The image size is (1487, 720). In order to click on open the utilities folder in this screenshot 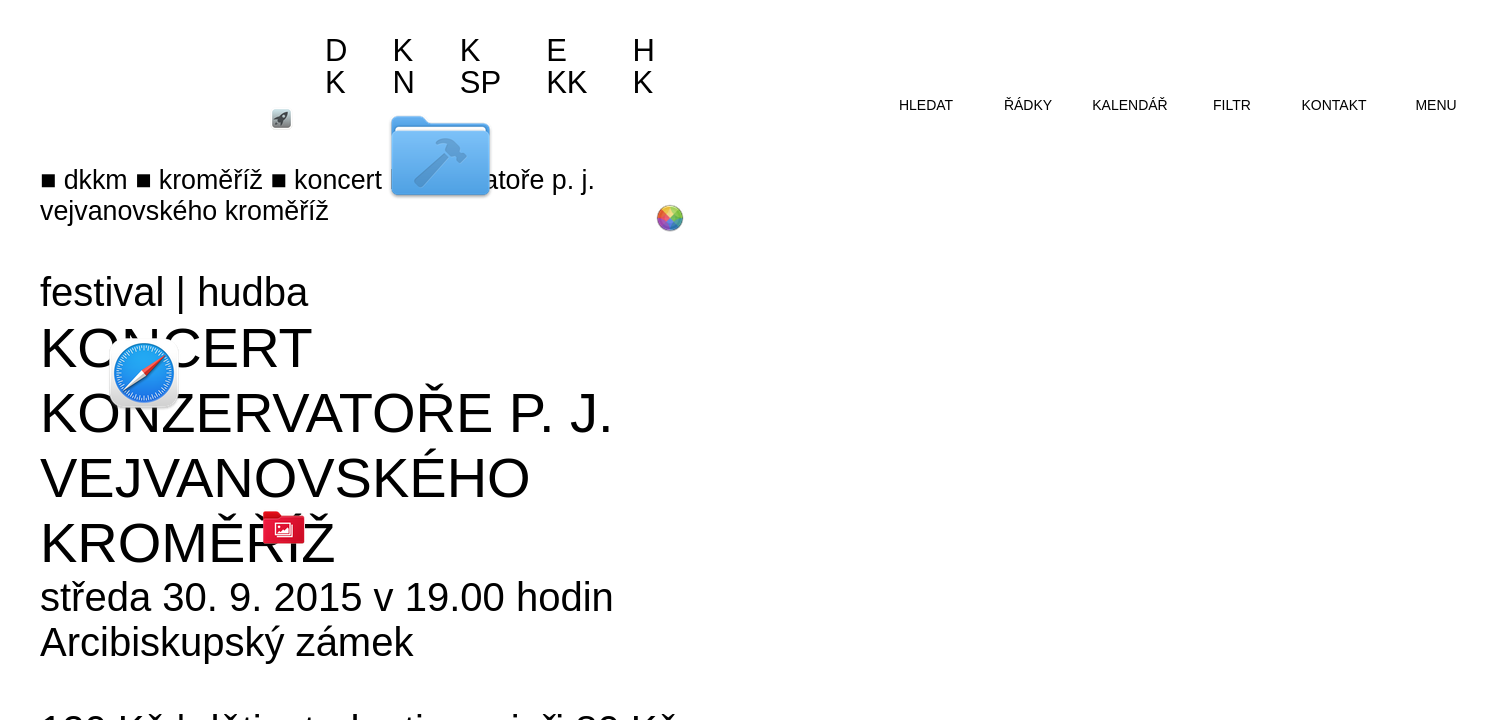, I will do `click(440, 155)`.